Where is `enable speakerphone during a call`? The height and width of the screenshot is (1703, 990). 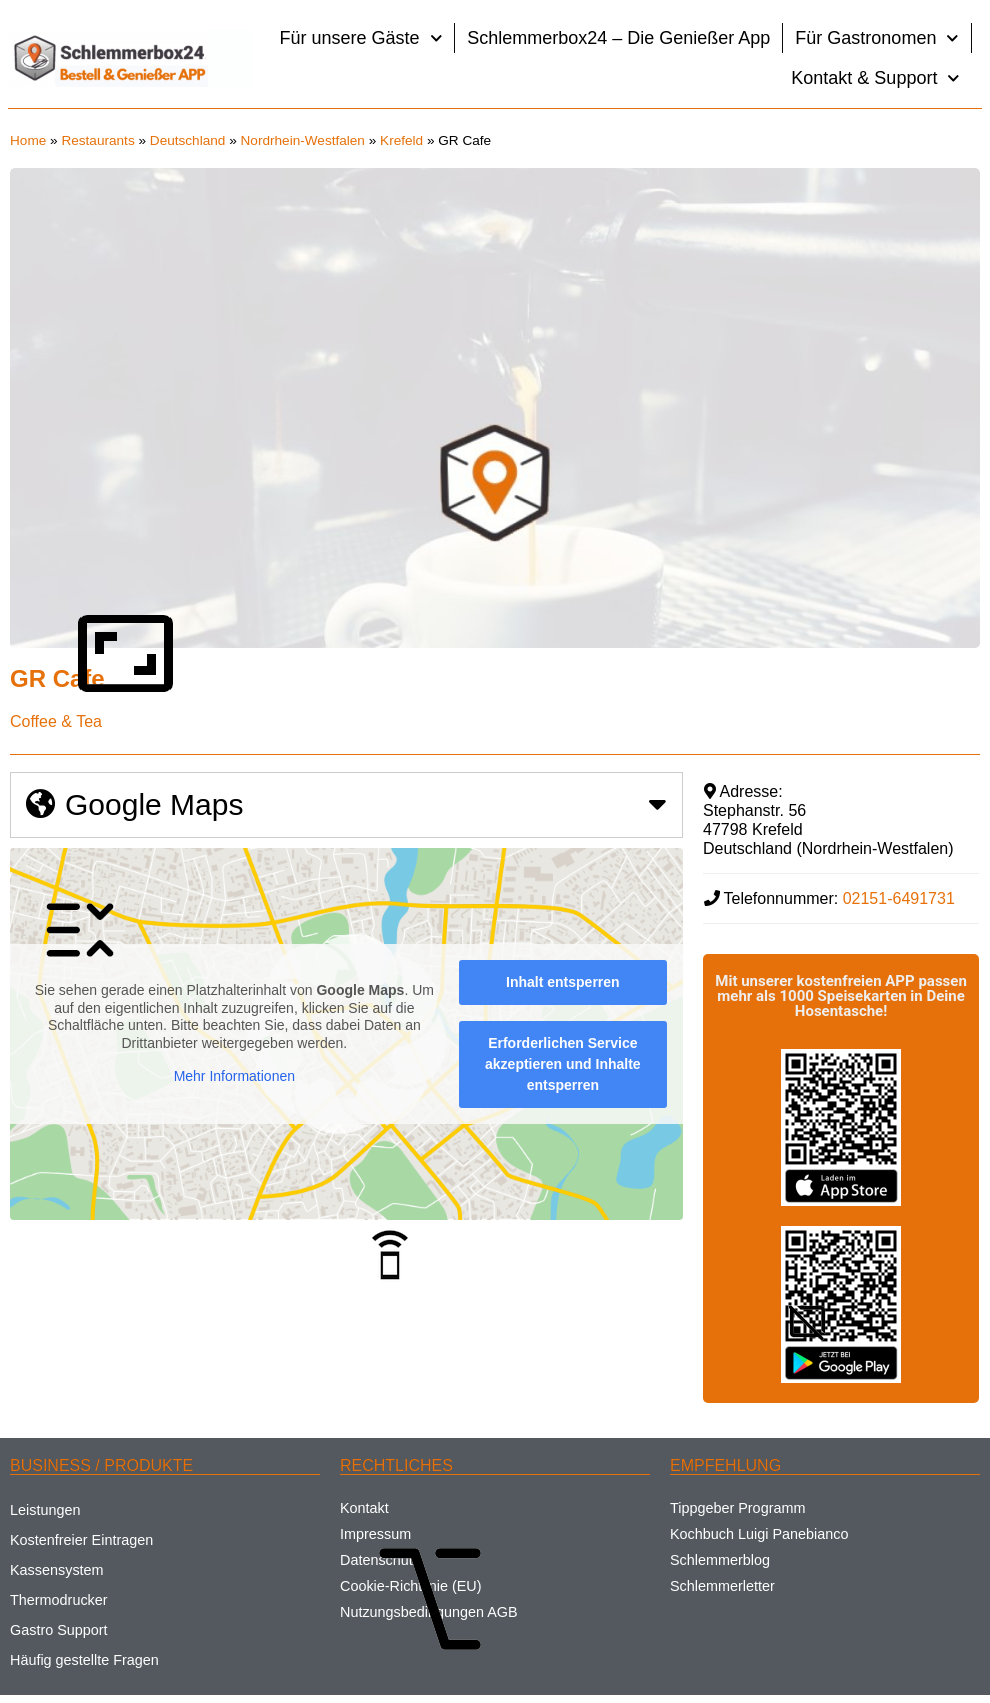
enable speakerphone during a call is located at coordinates (390, 1256).